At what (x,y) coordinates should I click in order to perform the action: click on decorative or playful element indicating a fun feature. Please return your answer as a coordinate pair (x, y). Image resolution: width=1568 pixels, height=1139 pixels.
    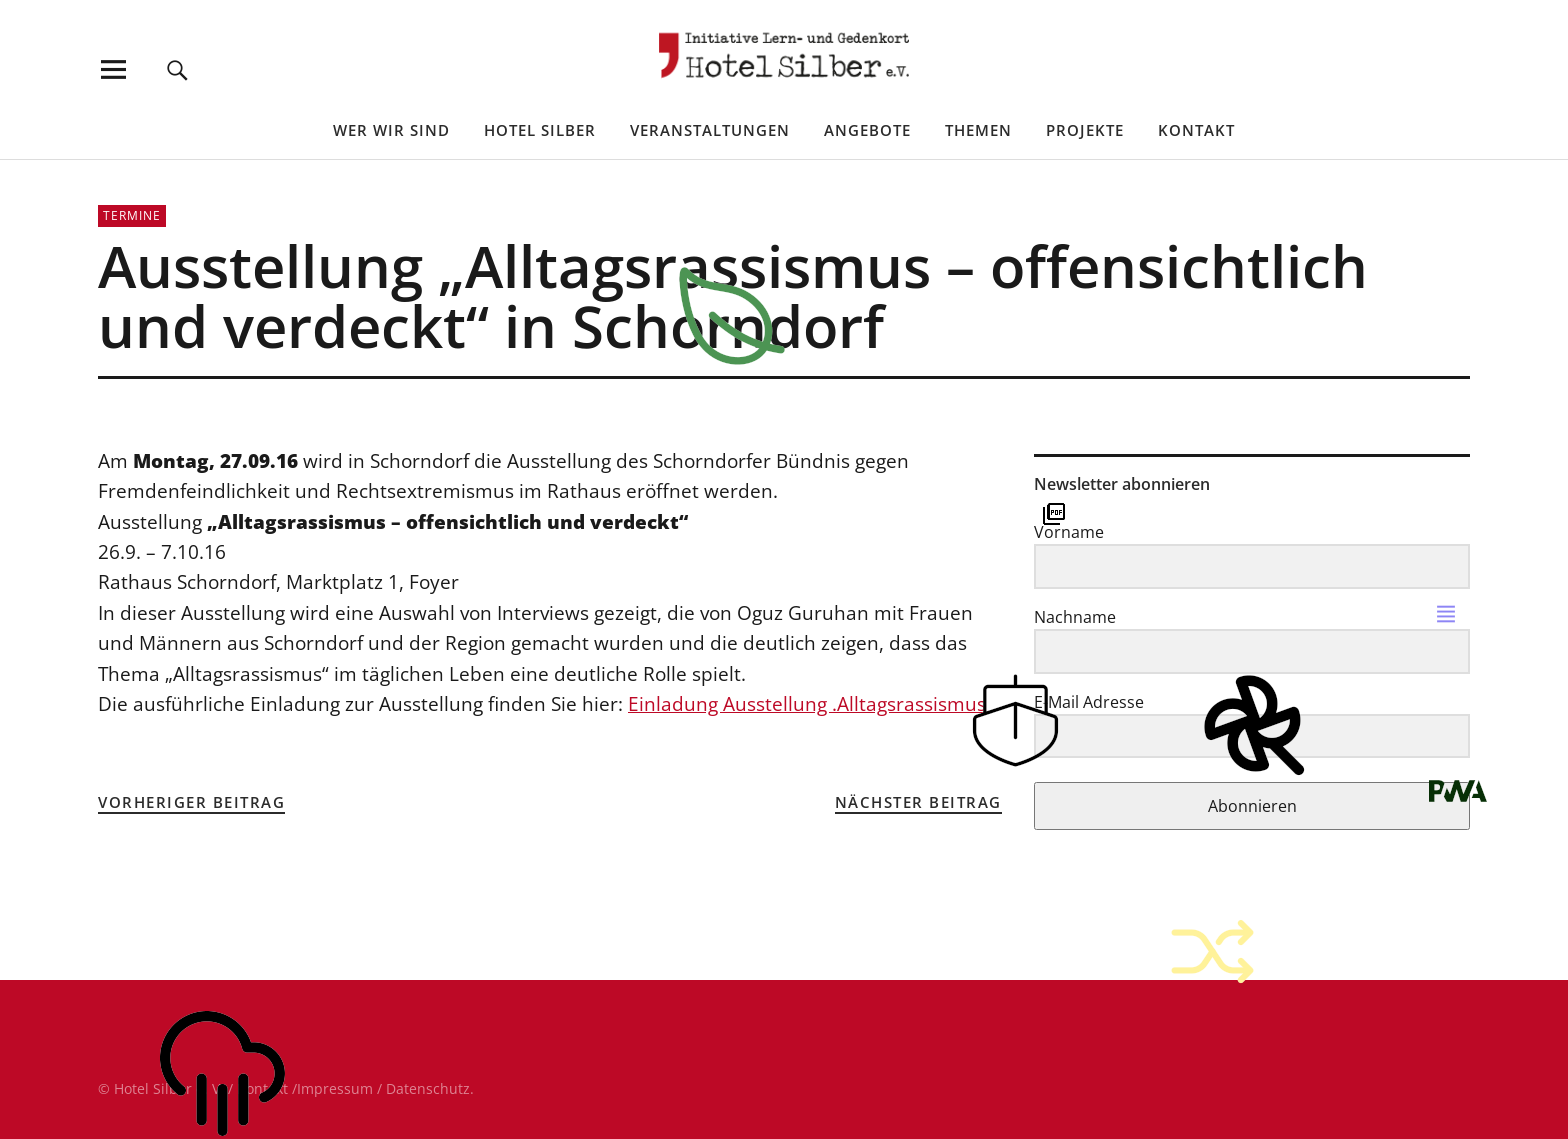
    Looking at the image, I should click on (1256, 727).